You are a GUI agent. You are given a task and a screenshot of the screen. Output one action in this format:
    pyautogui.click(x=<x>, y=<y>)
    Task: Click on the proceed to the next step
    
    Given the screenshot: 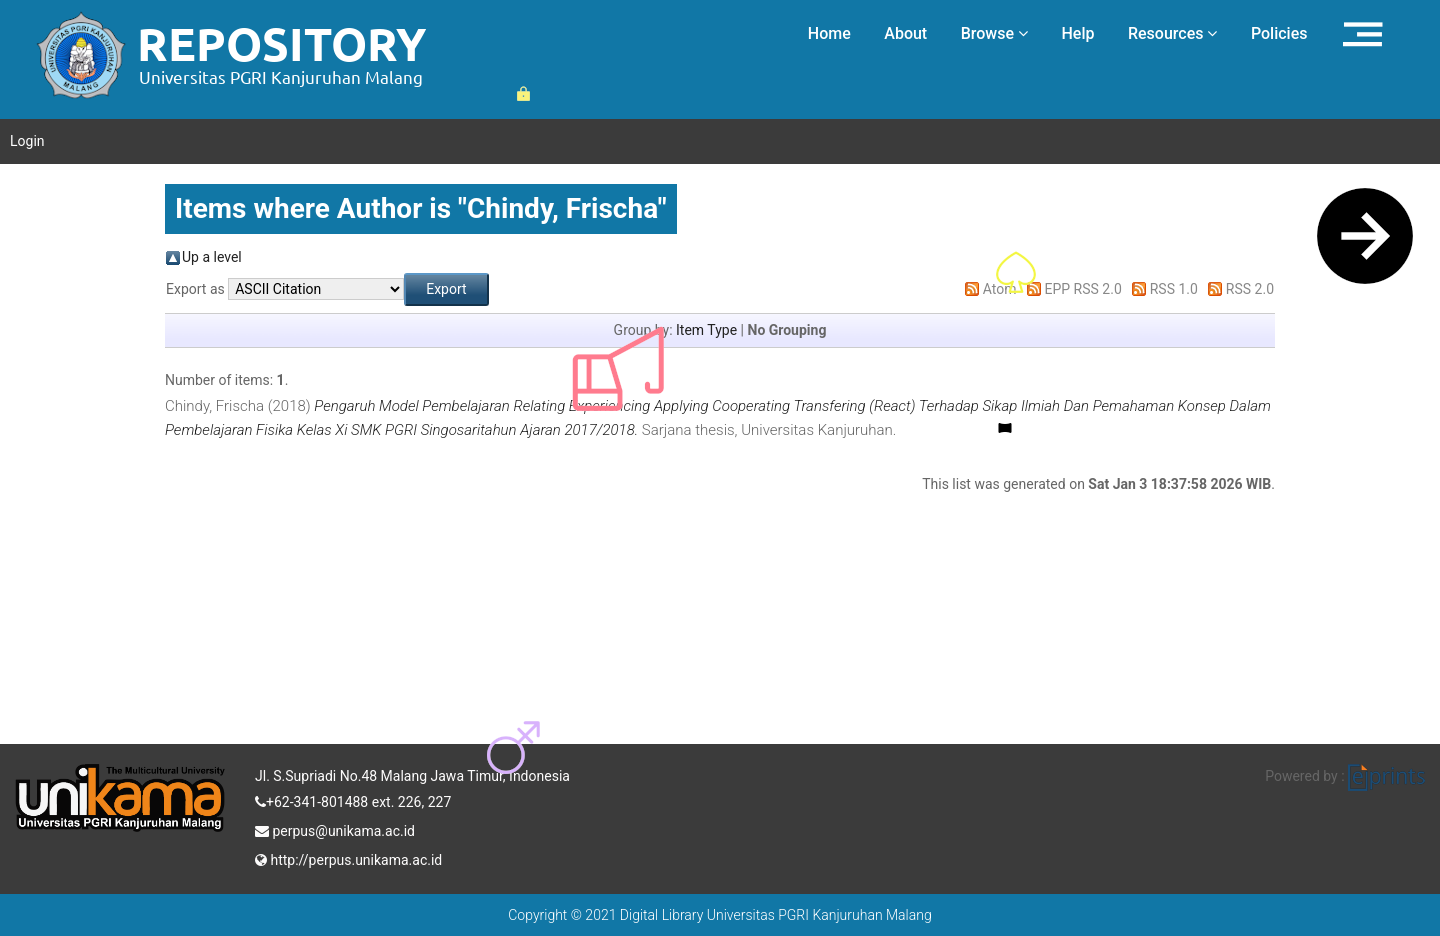 What is the action you would take?
    pyautogui.click(x=1365, y=236)
    